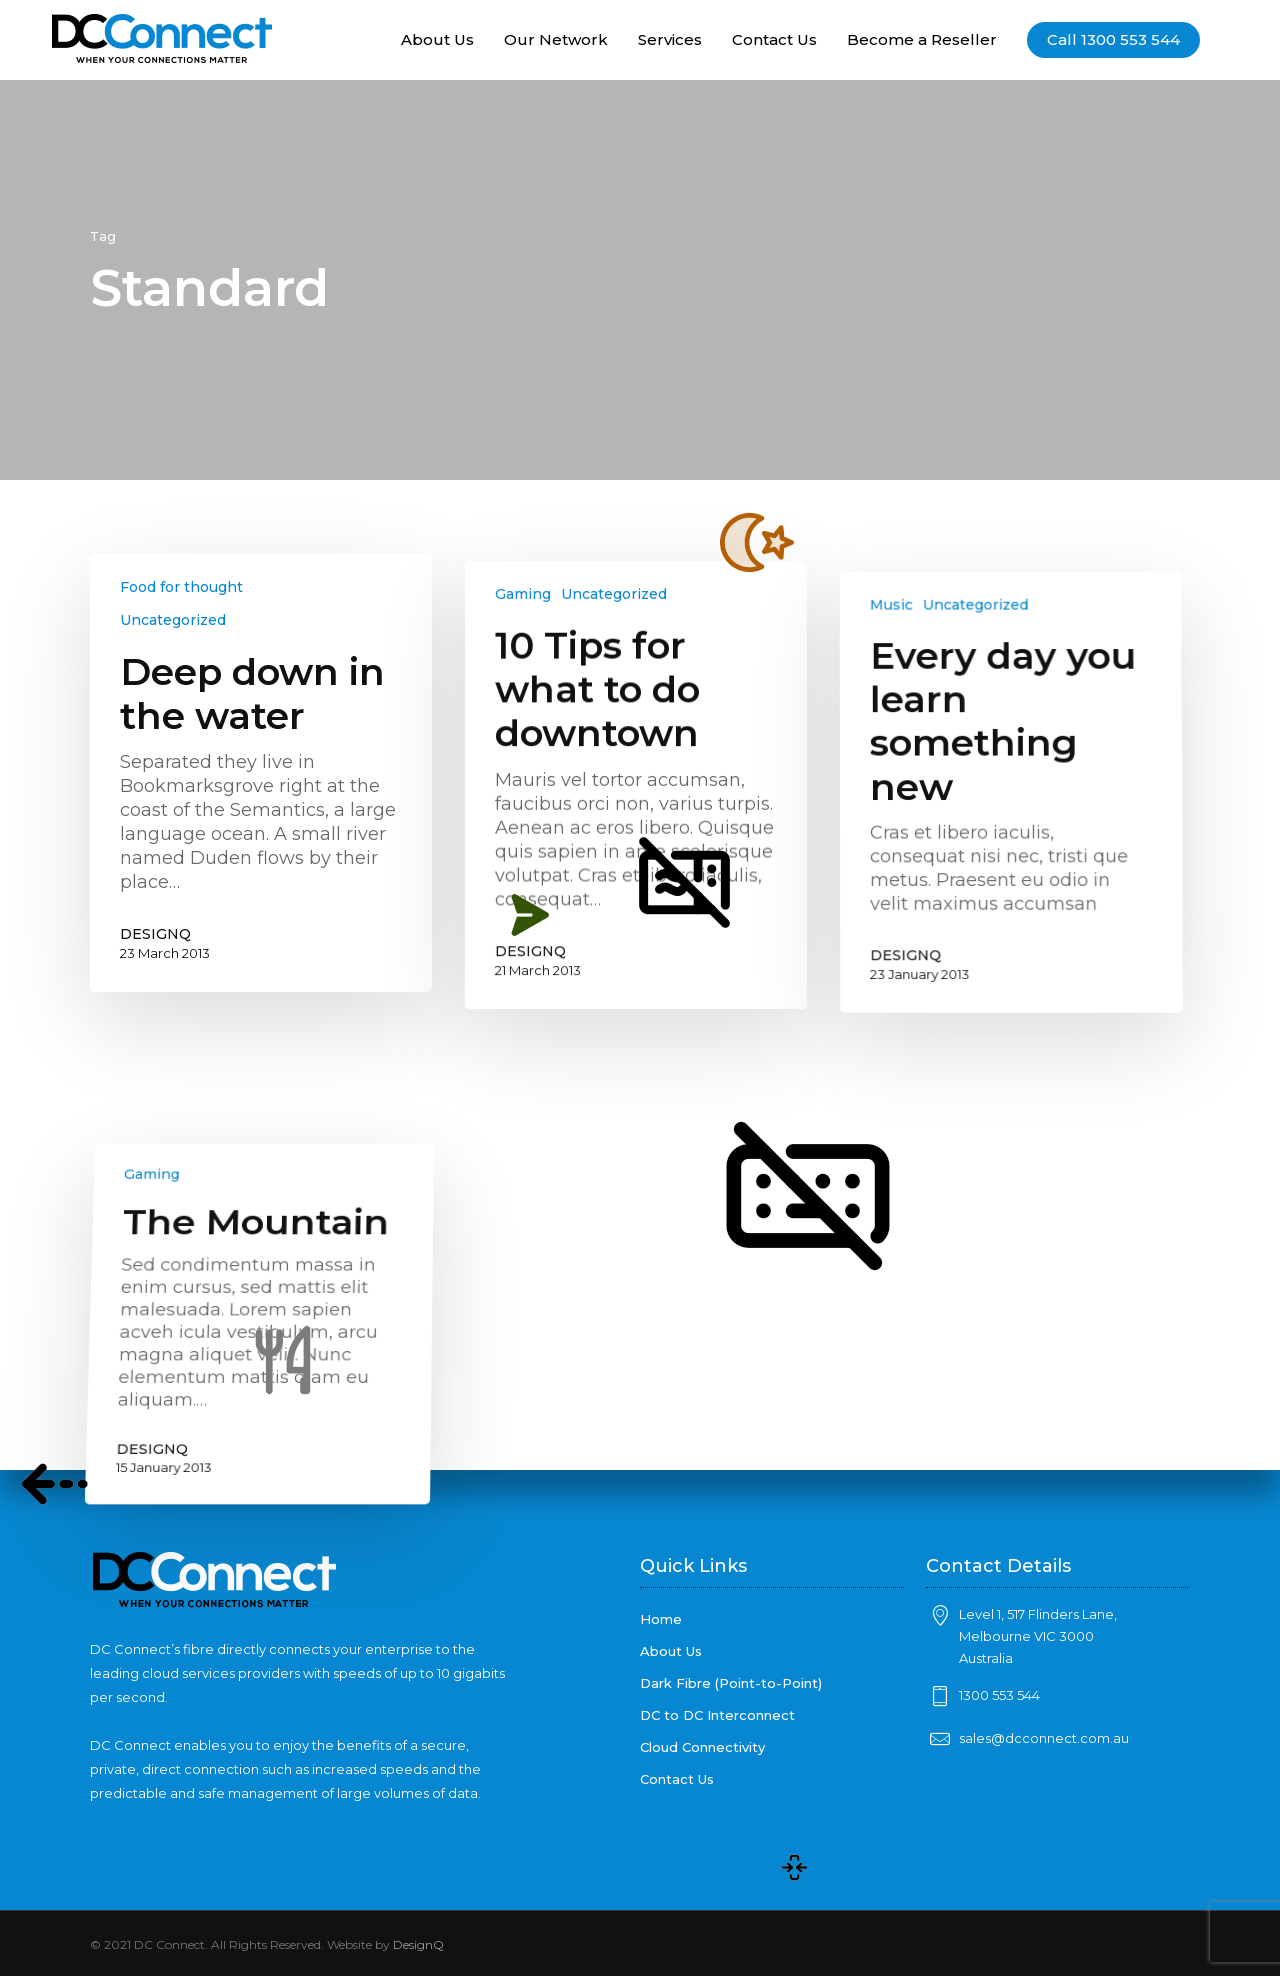  Describe the element at coordinates (55, 1484) in the screenshot. I see `go back to previous step` at that location.